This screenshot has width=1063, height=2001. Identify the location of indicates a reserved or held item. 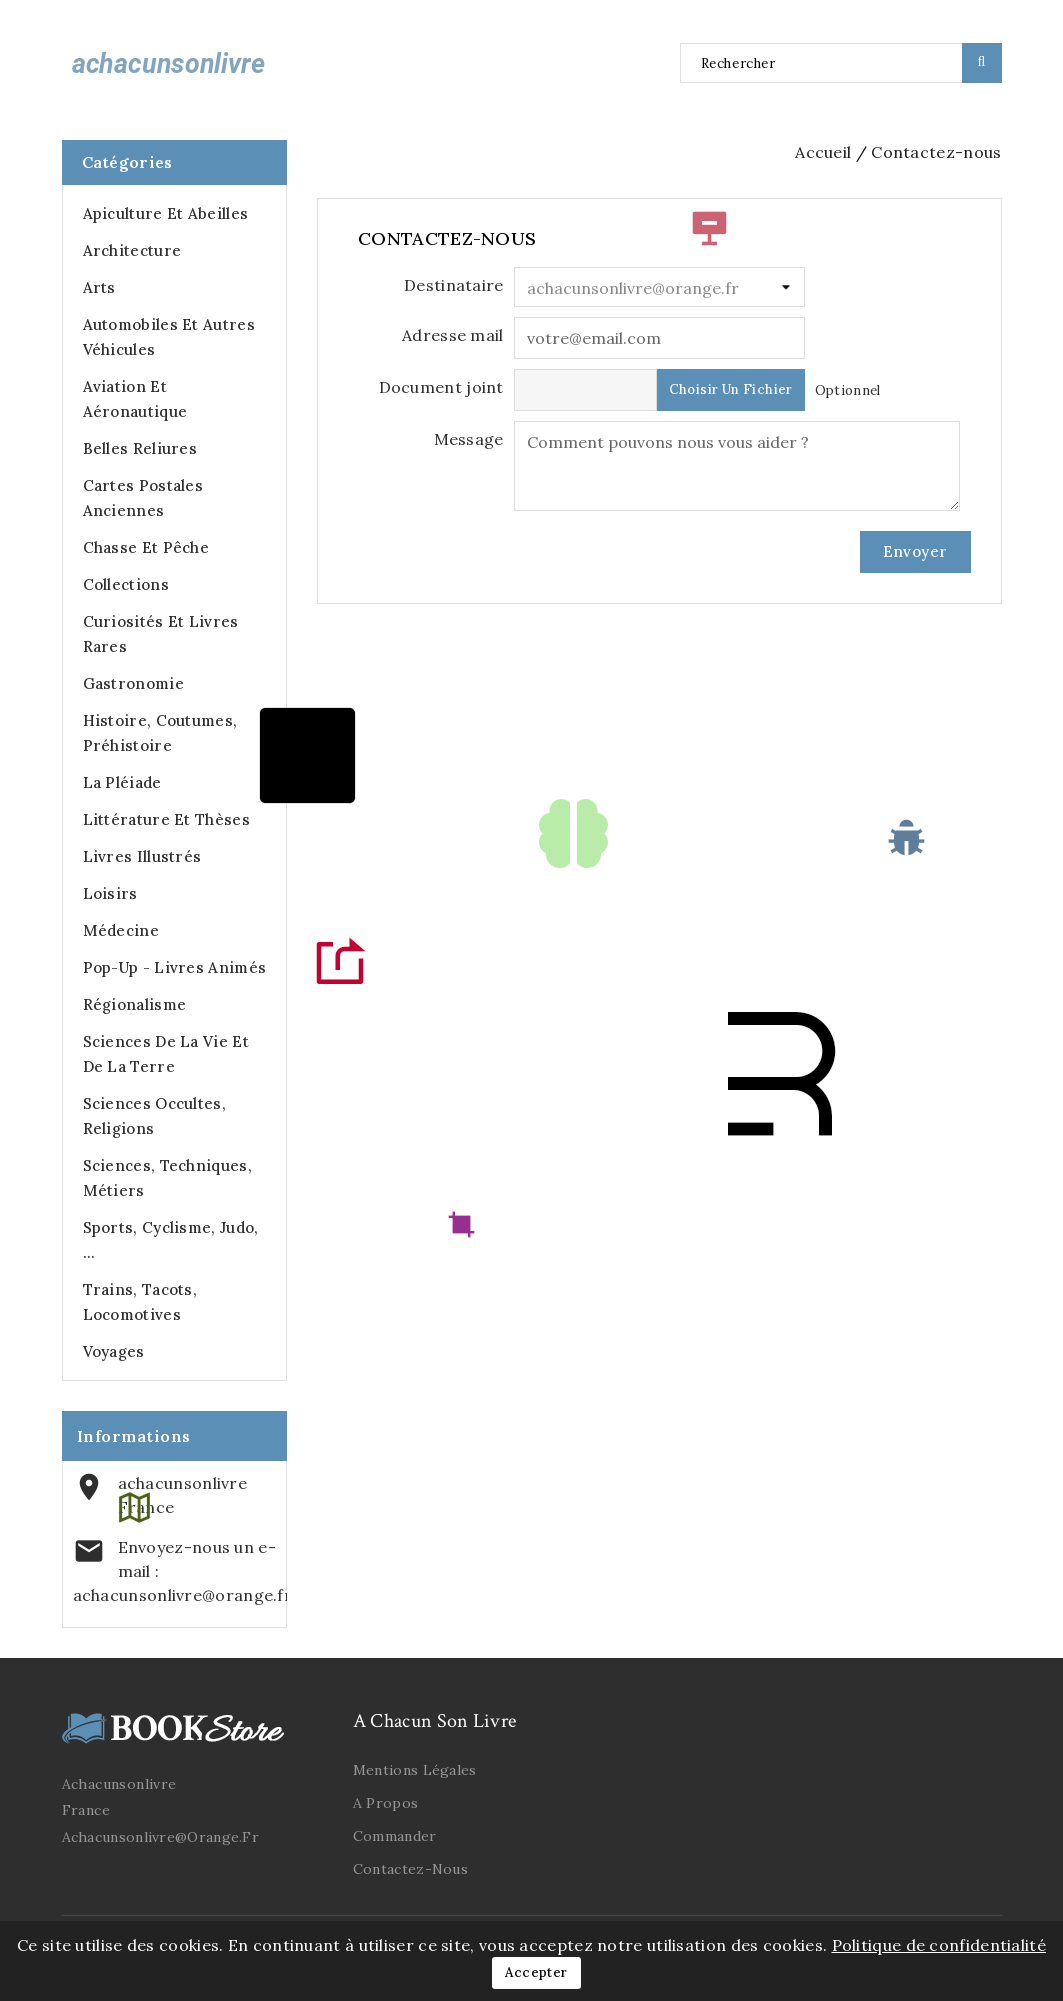
(709, 228).